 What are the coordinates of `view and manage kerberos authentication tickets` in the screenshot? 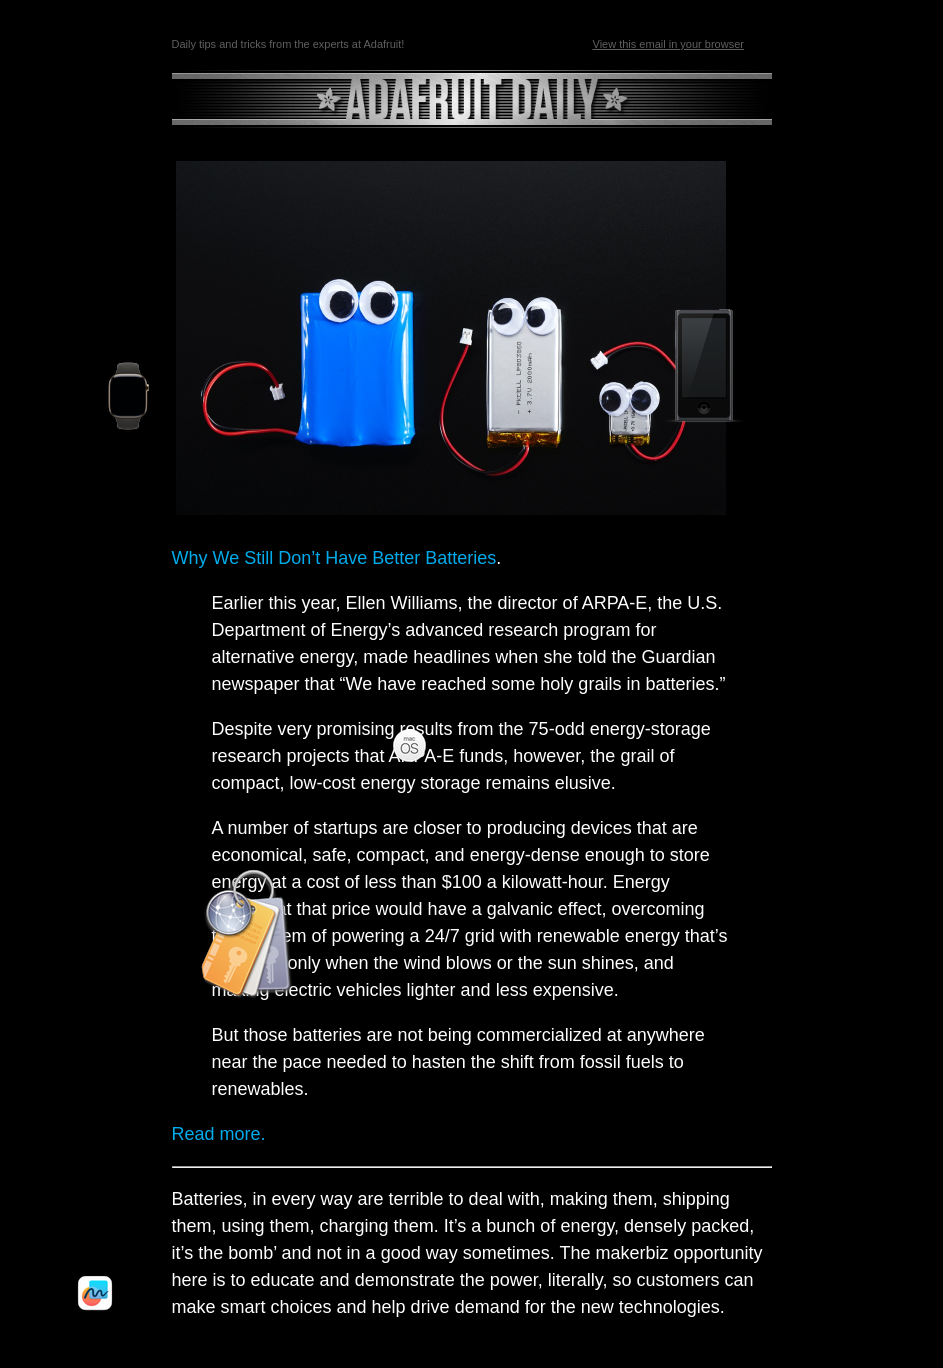 It's located at (247, 934).